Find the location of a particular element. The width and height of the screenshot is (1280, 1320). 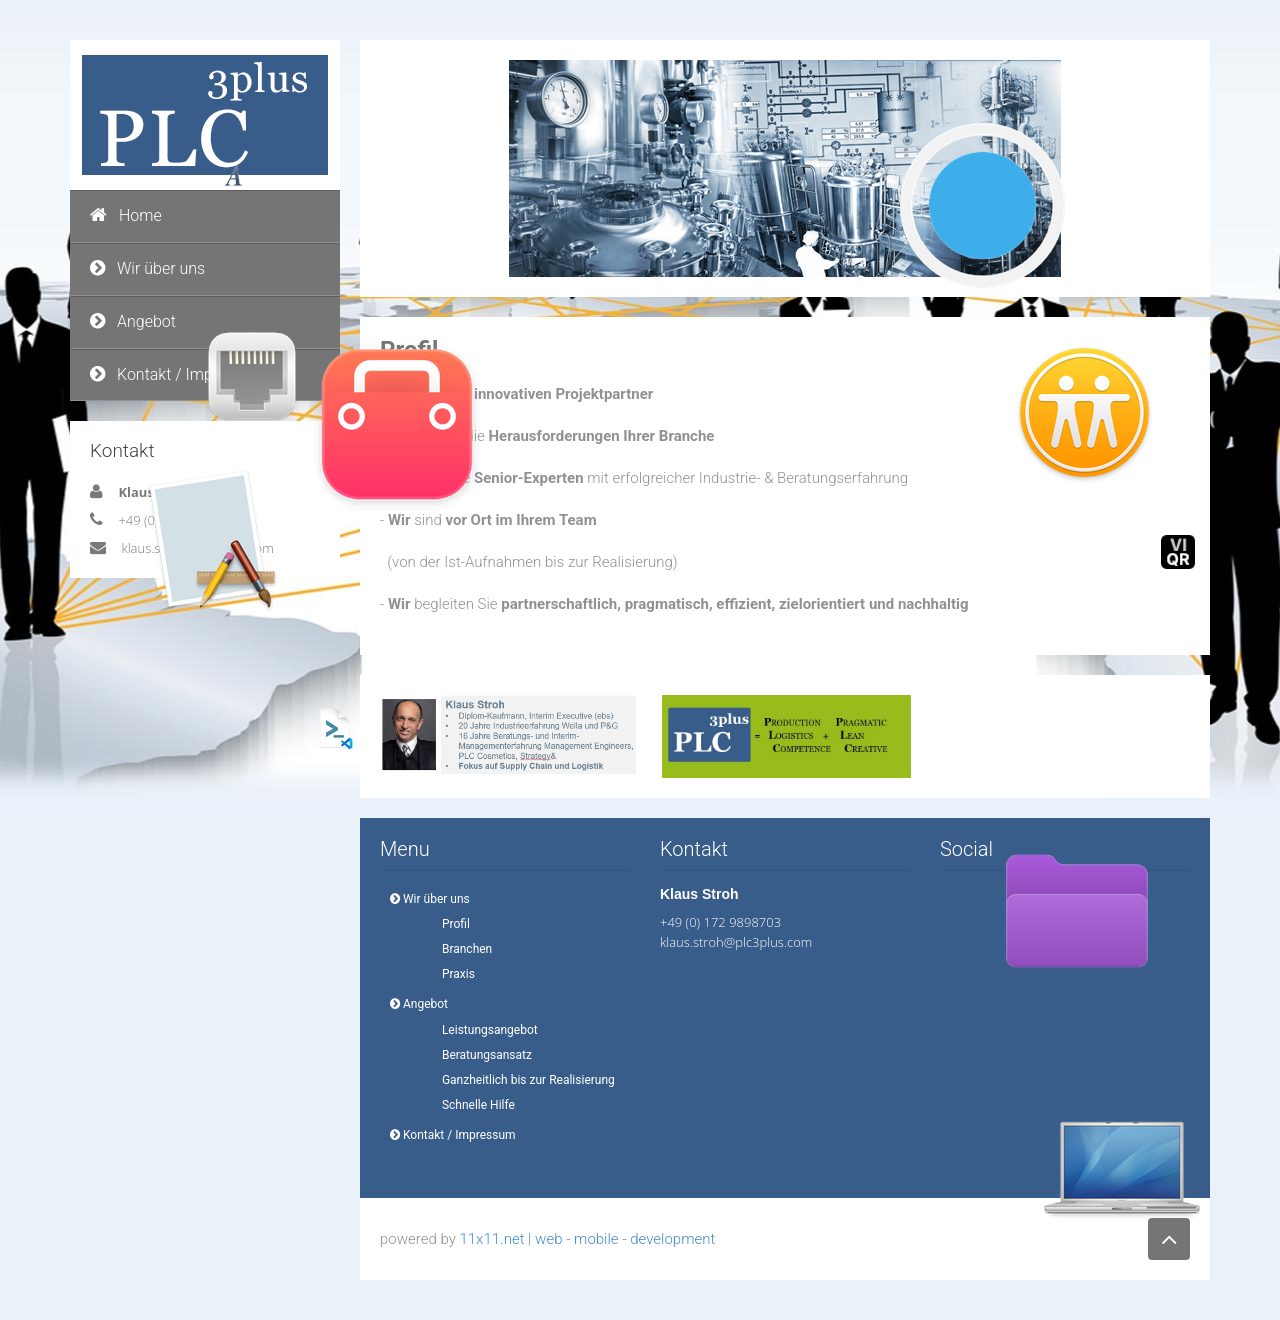

indicates an active process or task in progress is located at coordinates (982, 205).